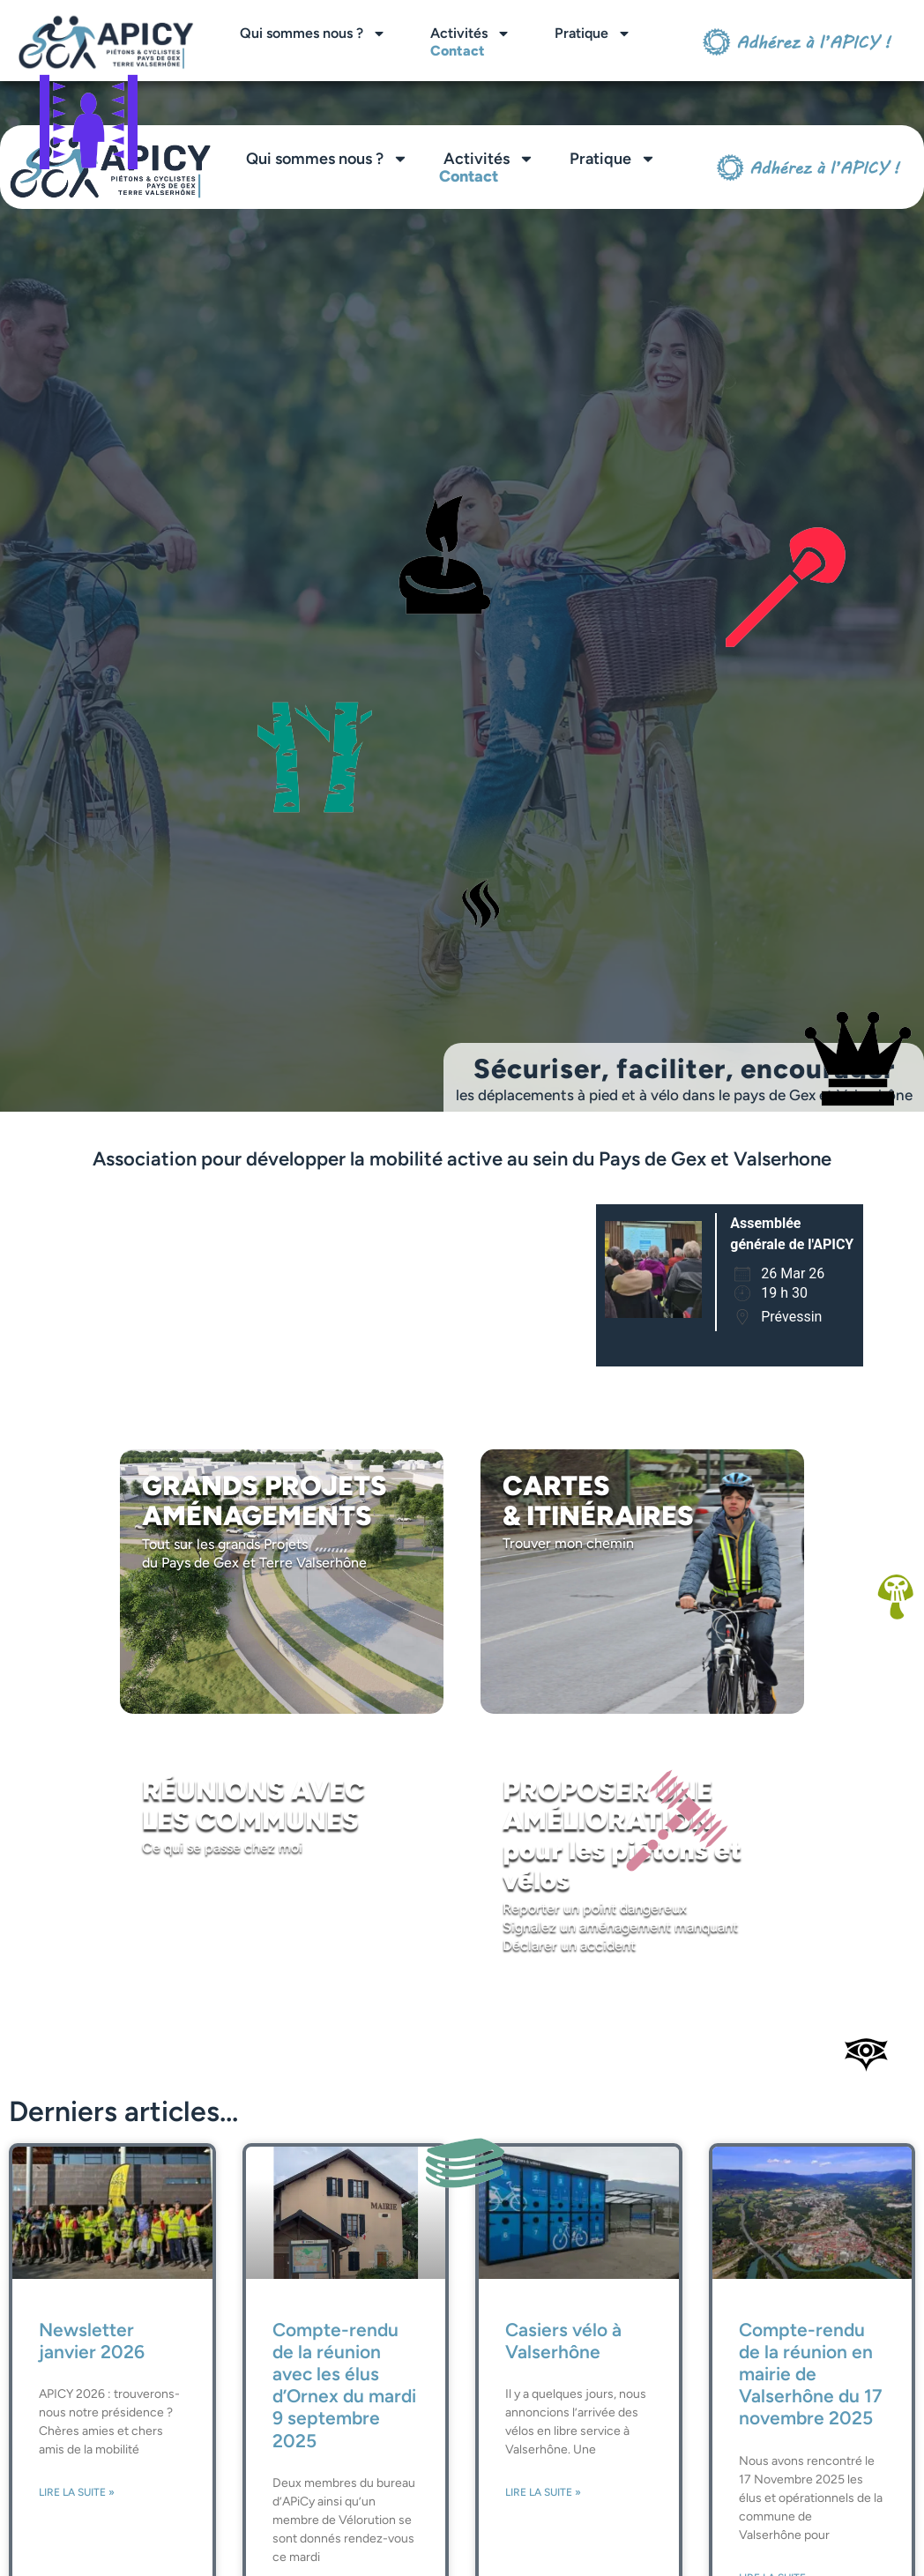 The width and height of the screenshot is (924, 2576). Describe the element at coordinates (88, 120) in the screenshot. I see `indicates a trap or hazard zone in a game` at that location.